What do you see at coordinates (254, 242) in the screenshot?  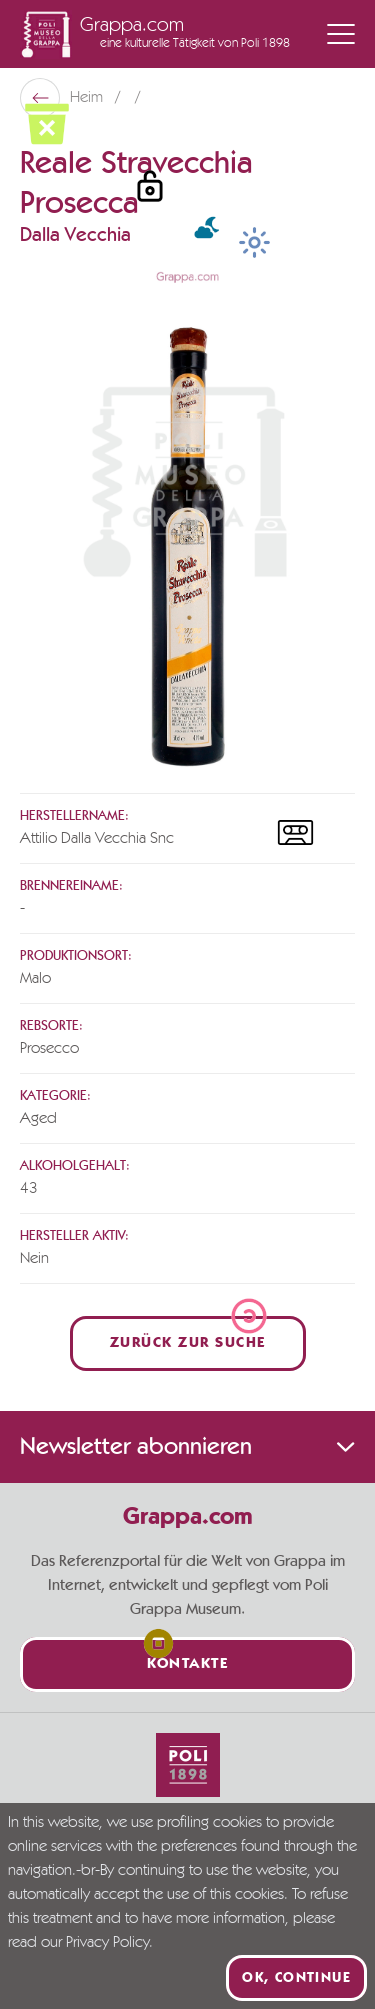 I see `switch to light mode` at bounding box center [254, 242].